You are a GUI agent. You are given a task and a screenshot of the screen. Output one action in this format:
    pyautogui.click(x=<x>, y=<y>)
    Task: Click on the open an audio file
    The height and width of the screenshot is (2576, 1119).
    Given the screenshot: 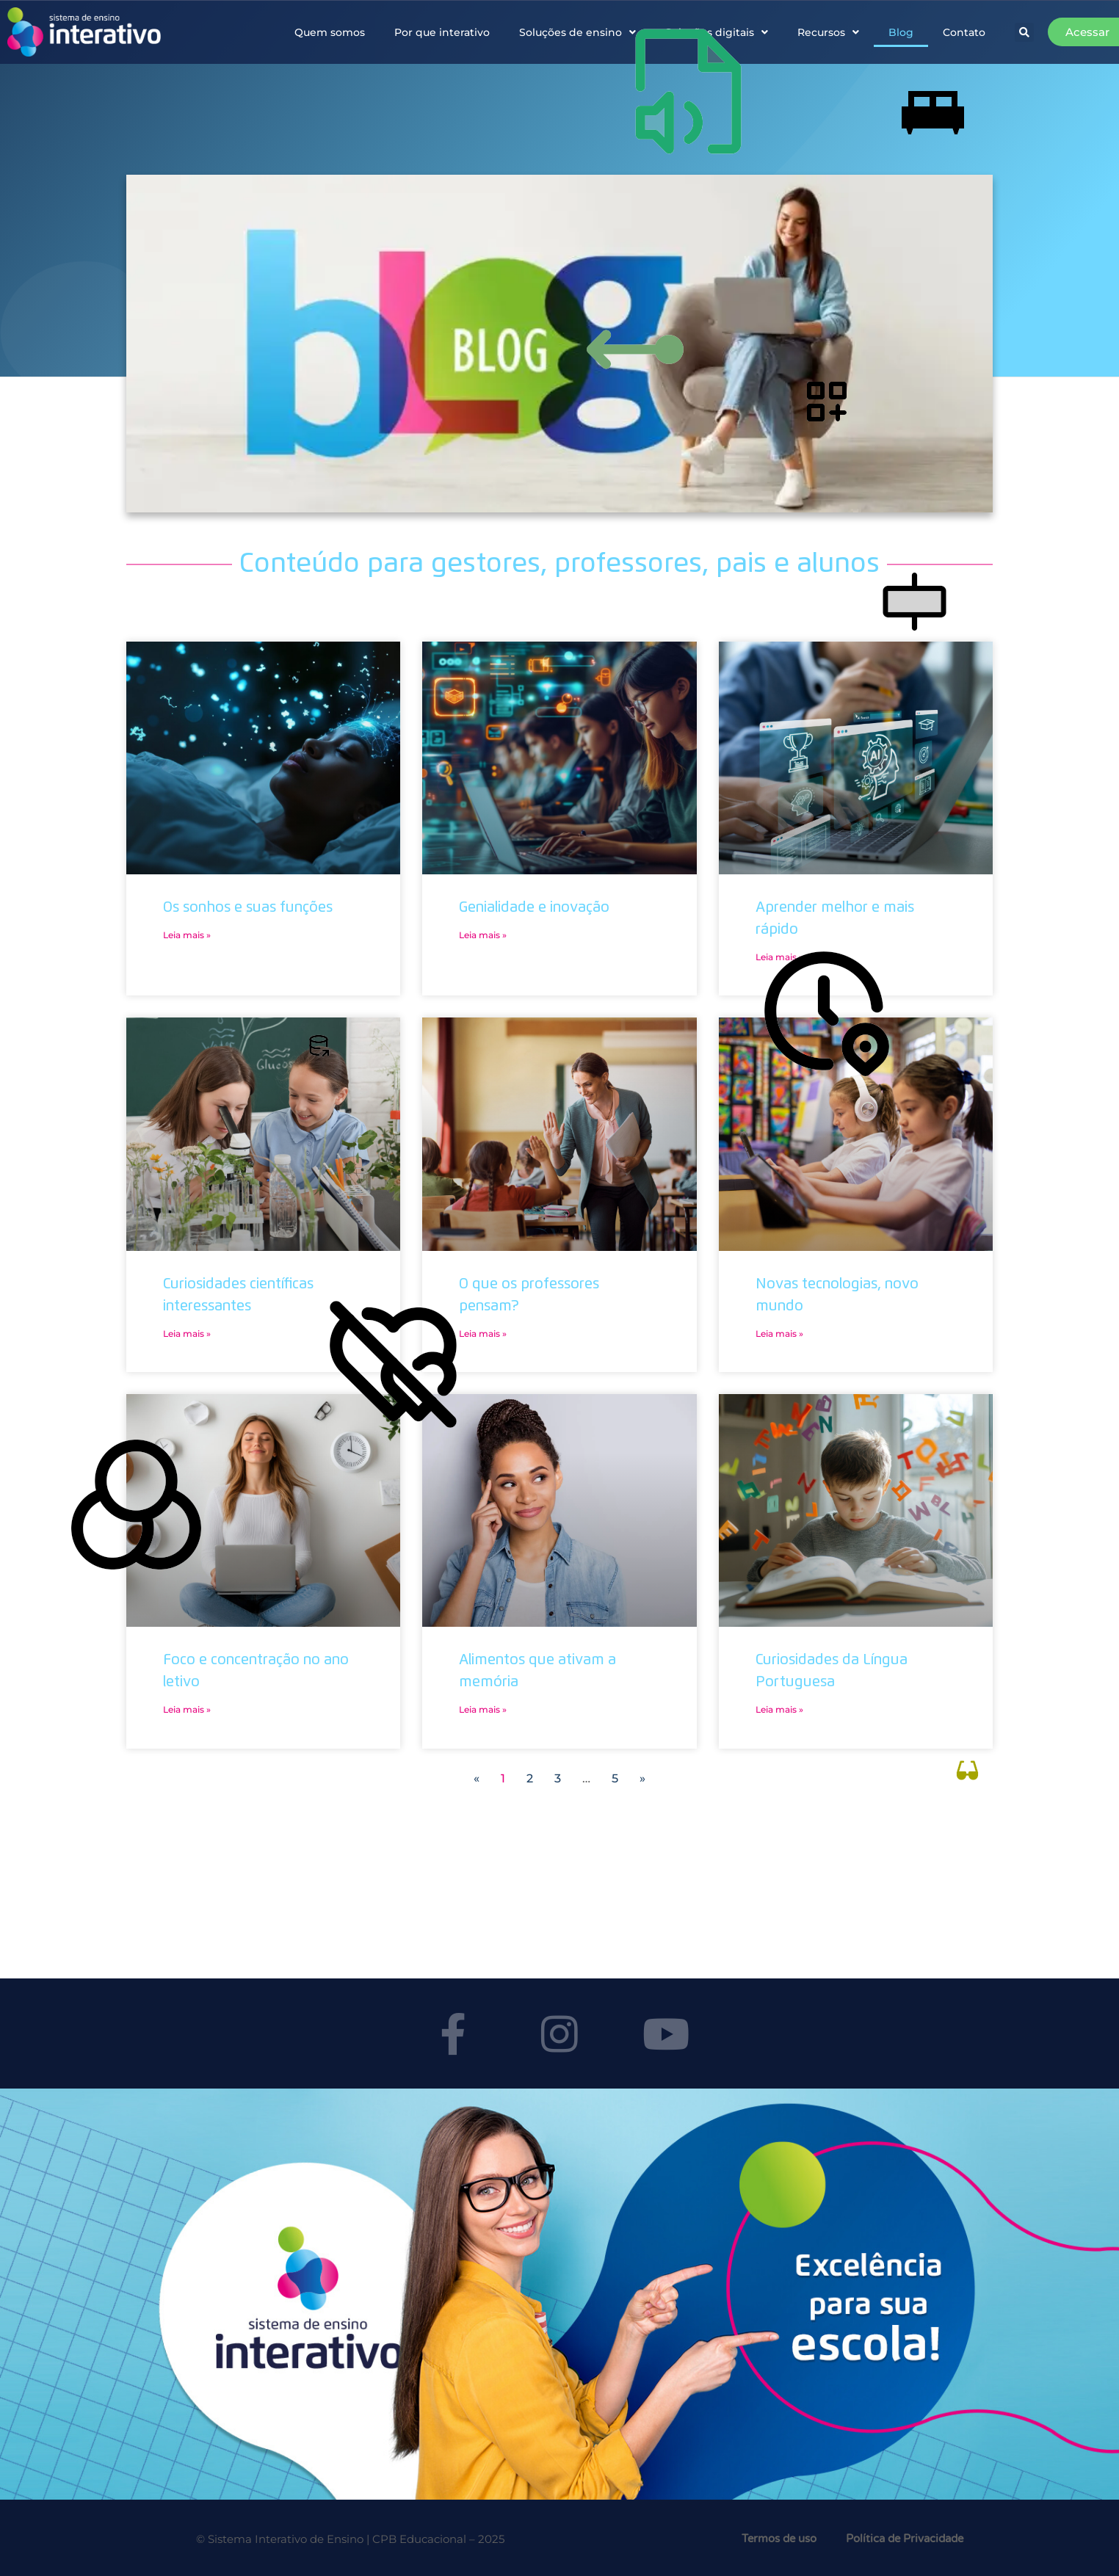 What is the action you would take?
    pyautogui.click(x=688, y=91)
    